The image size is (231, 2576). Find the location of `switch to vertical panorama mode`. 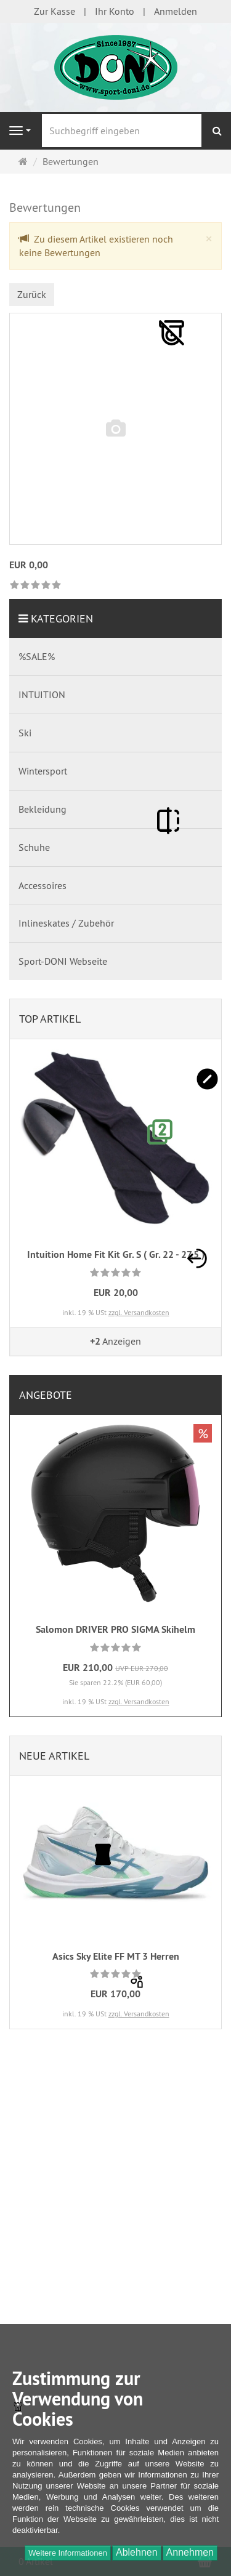

switch to vertical panorama mode is located at coordinates (103, 1854).